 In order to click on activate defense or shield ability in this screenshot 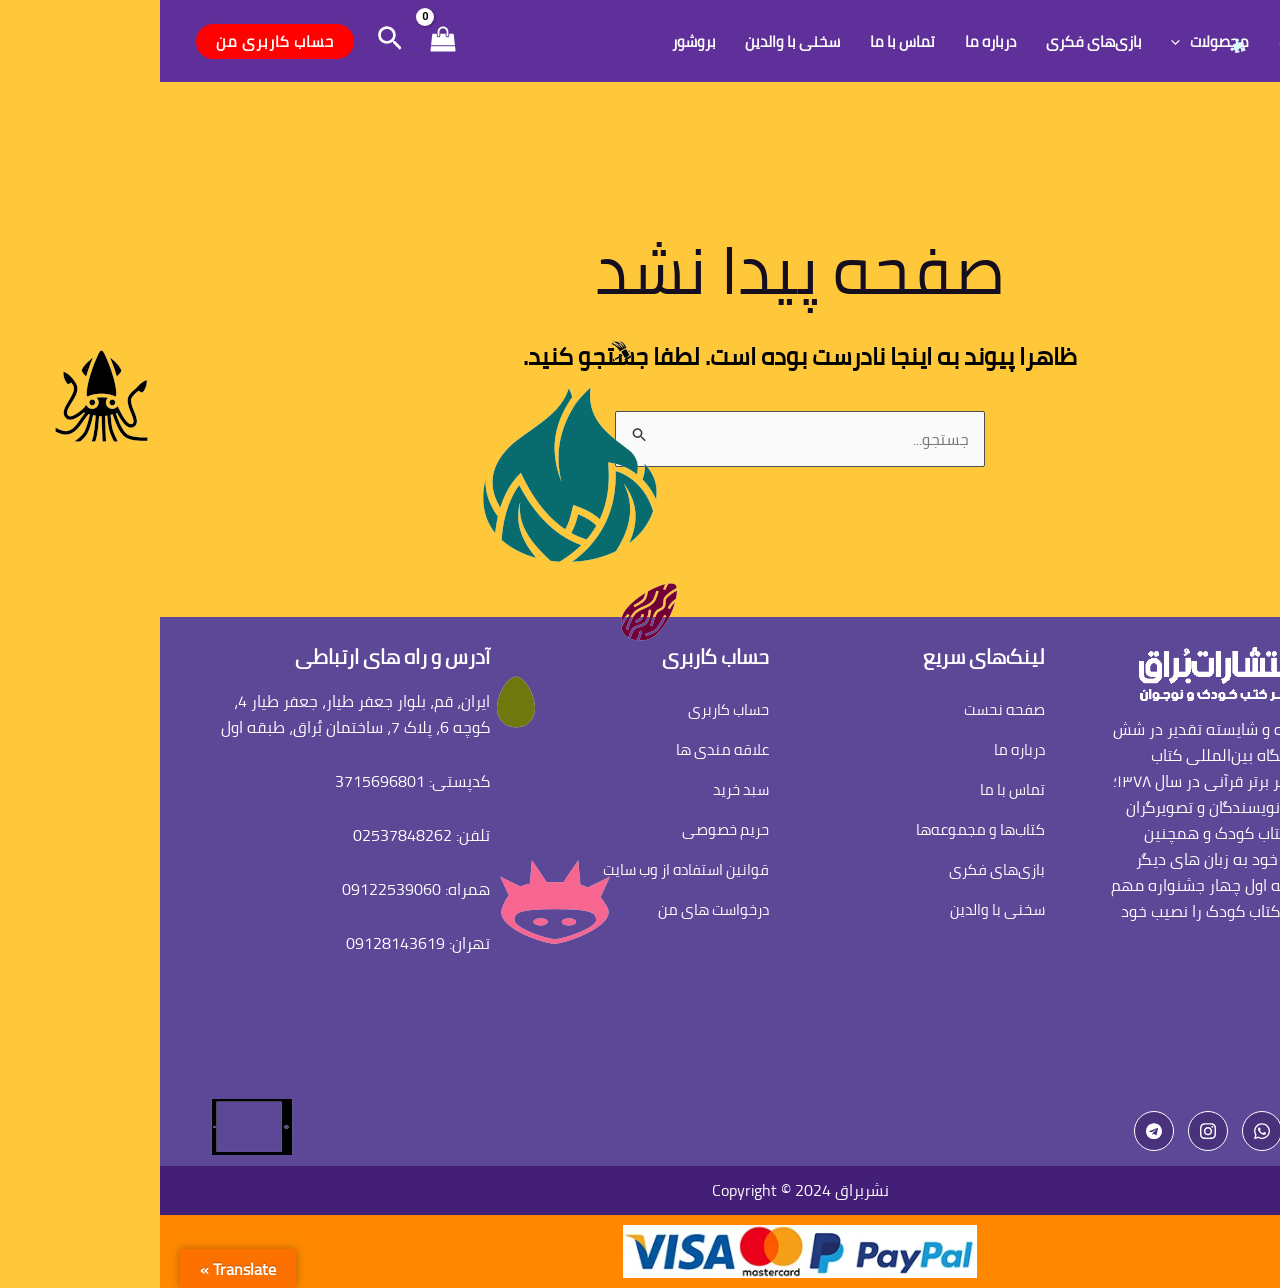, I will do `click(555, 904)`.